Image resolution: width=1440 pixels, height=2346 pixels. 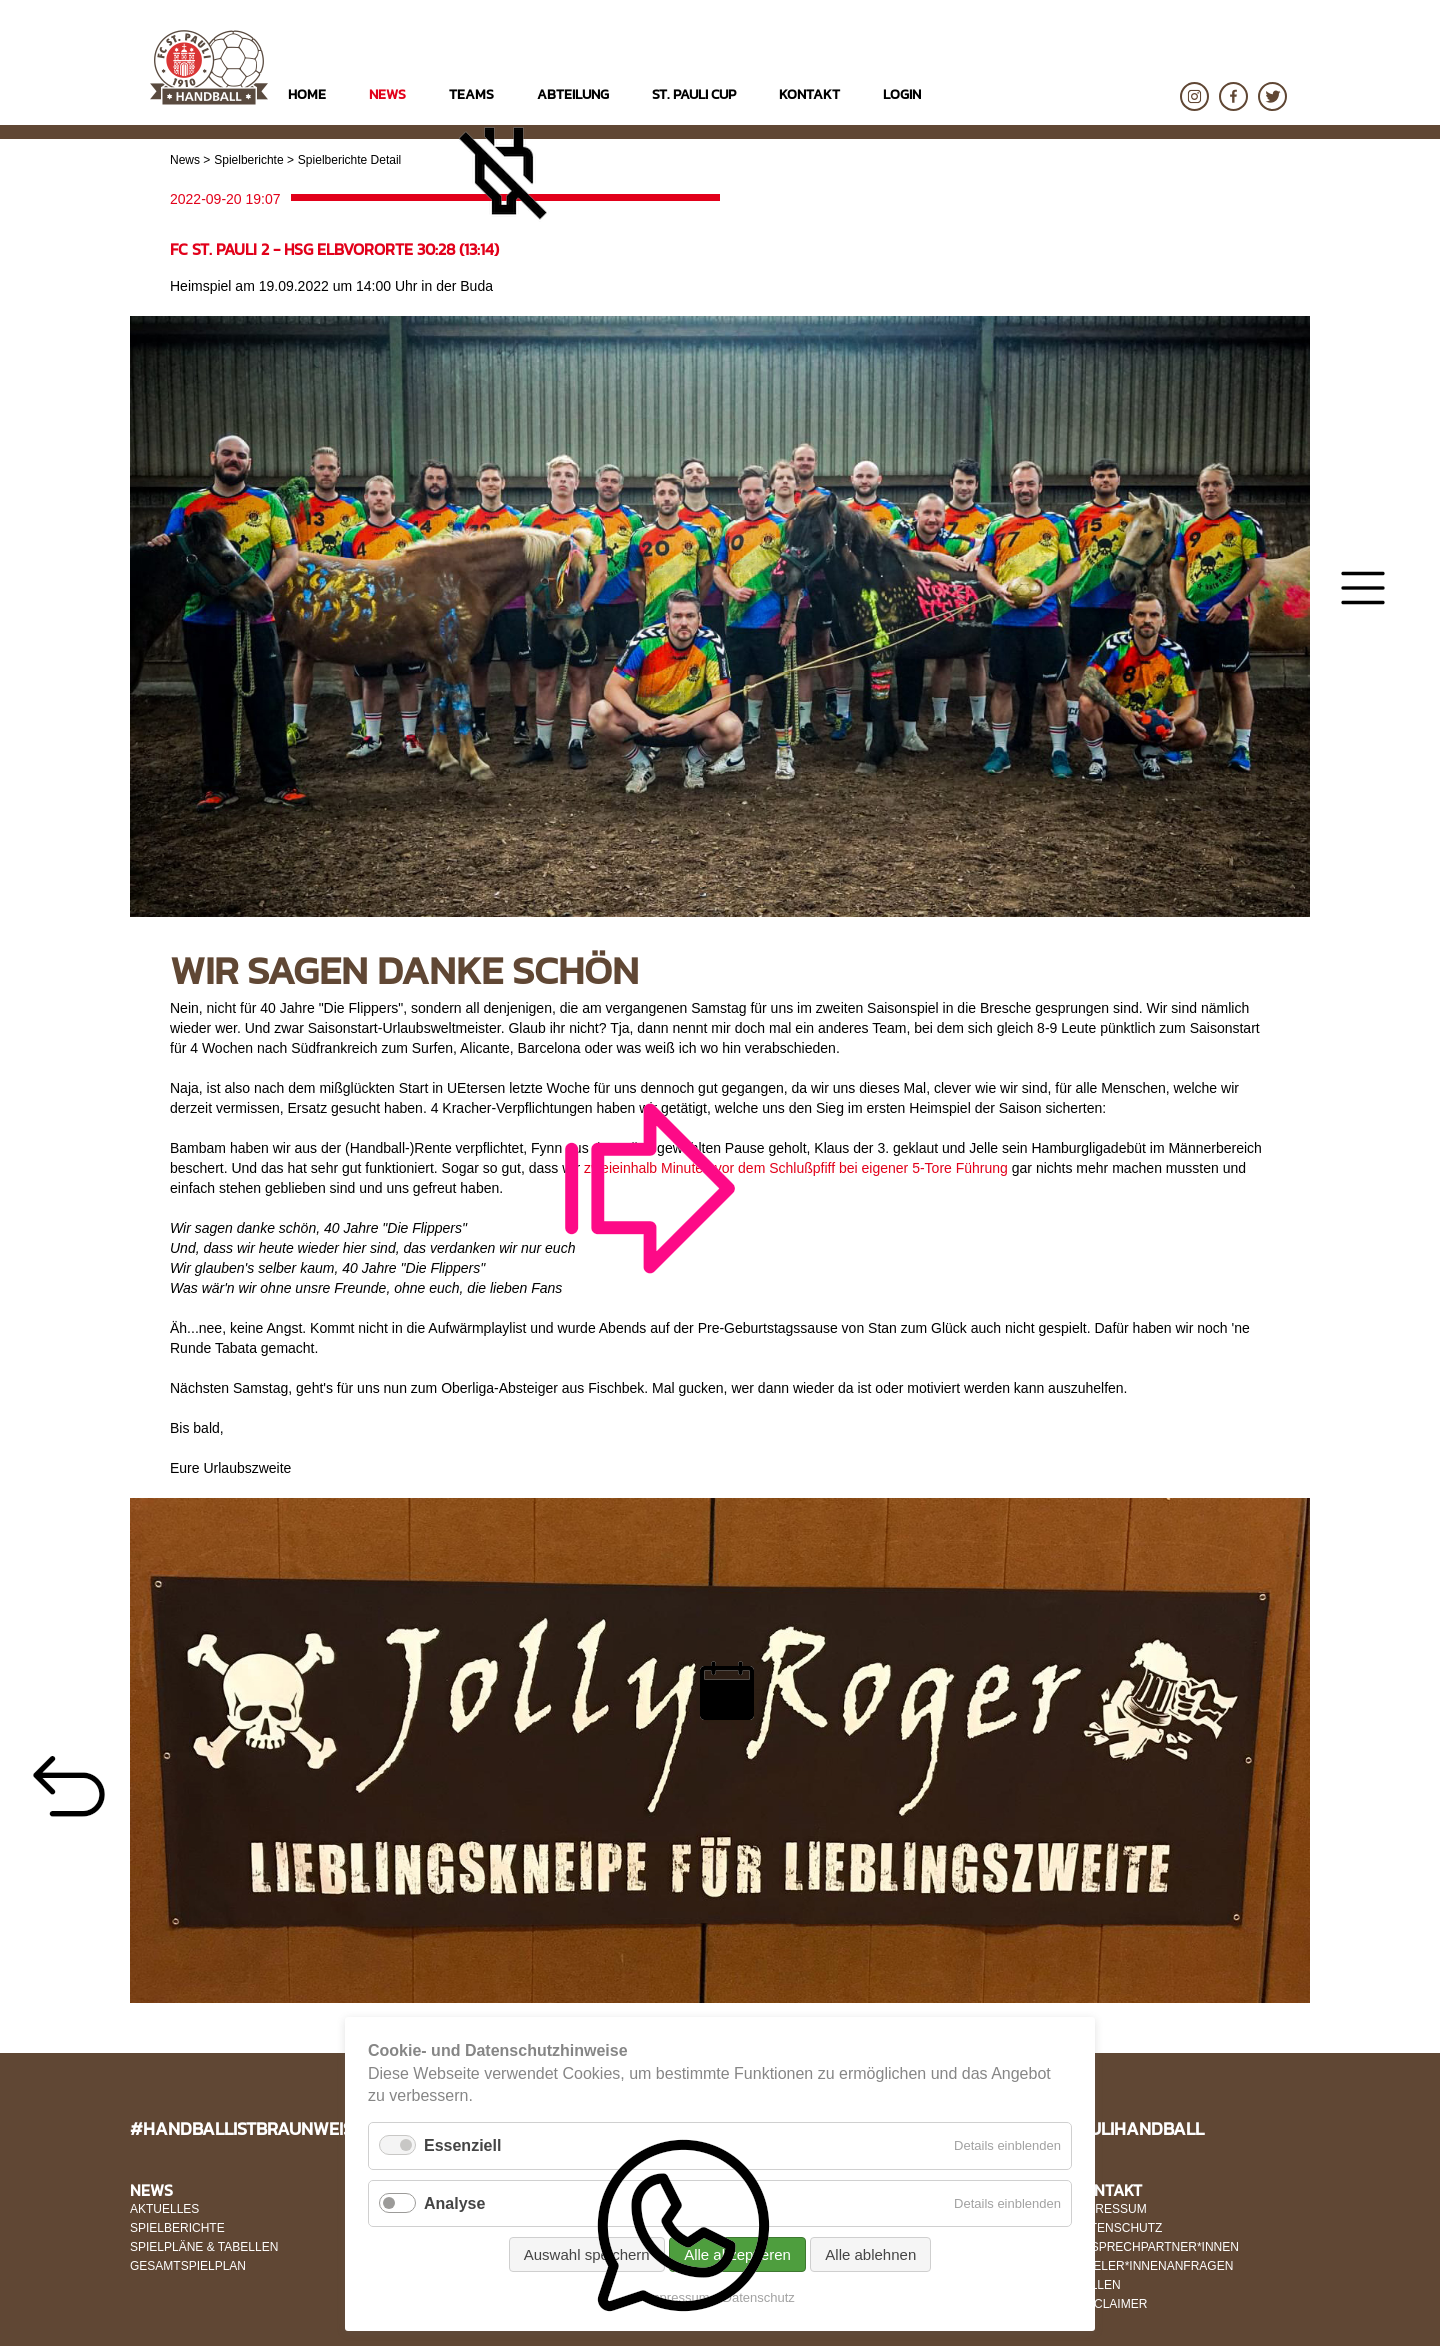 I want to click on go to next step or continue forward, so click(x=643, y=1188).